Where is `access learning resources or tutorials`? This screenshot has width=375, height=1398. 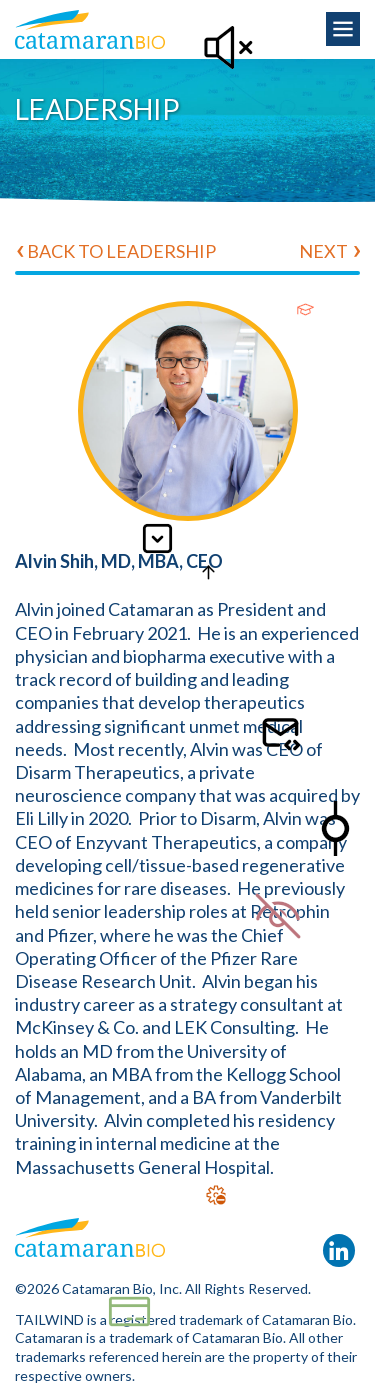 access learning resources or tutorials is located at coordinates (305, 309).